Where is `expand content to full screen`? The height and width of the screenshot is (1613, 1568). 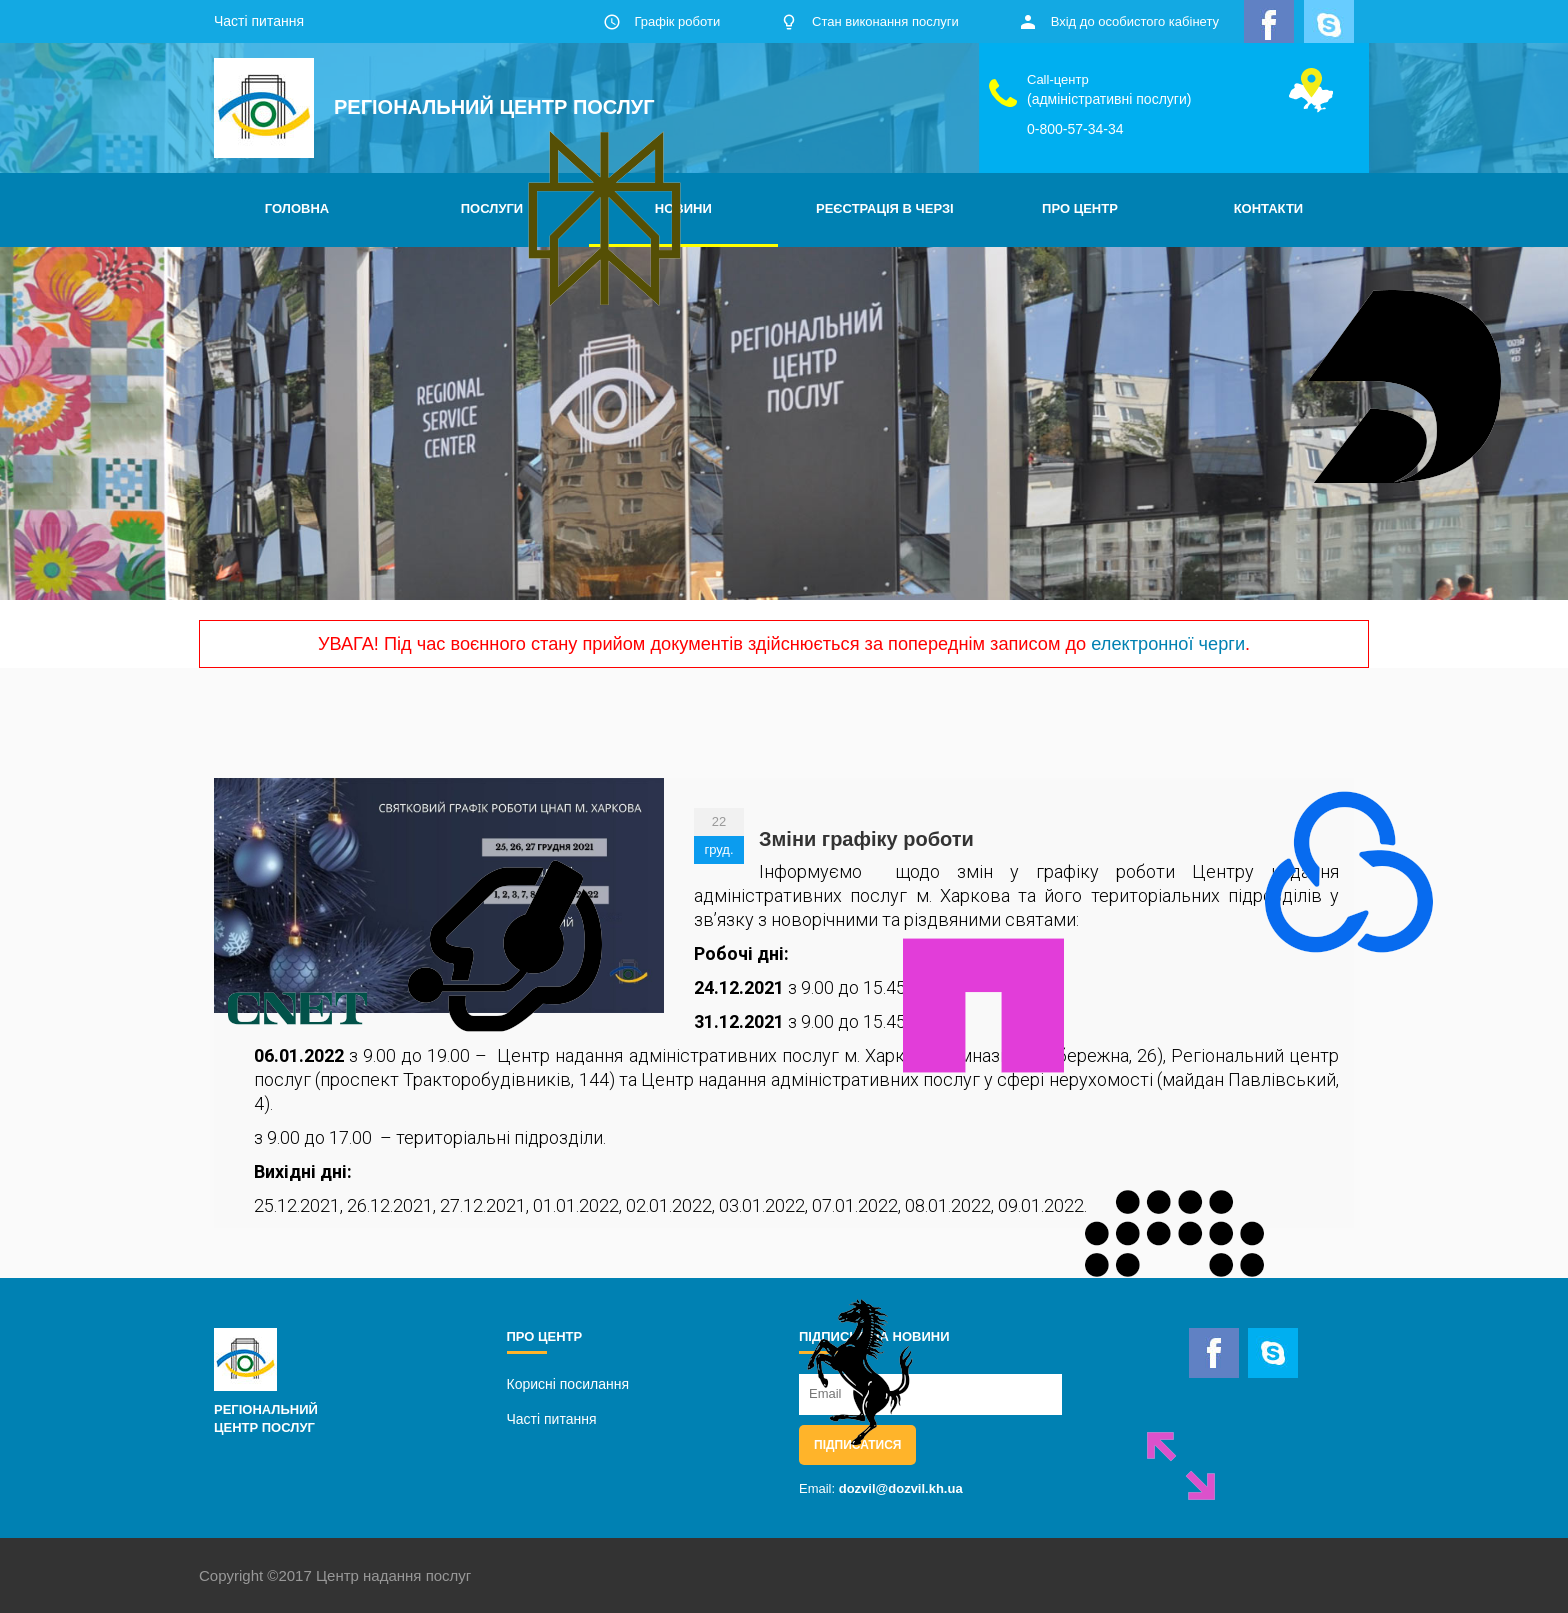 expand content to full screen is located at coordinates (1181, 1466).